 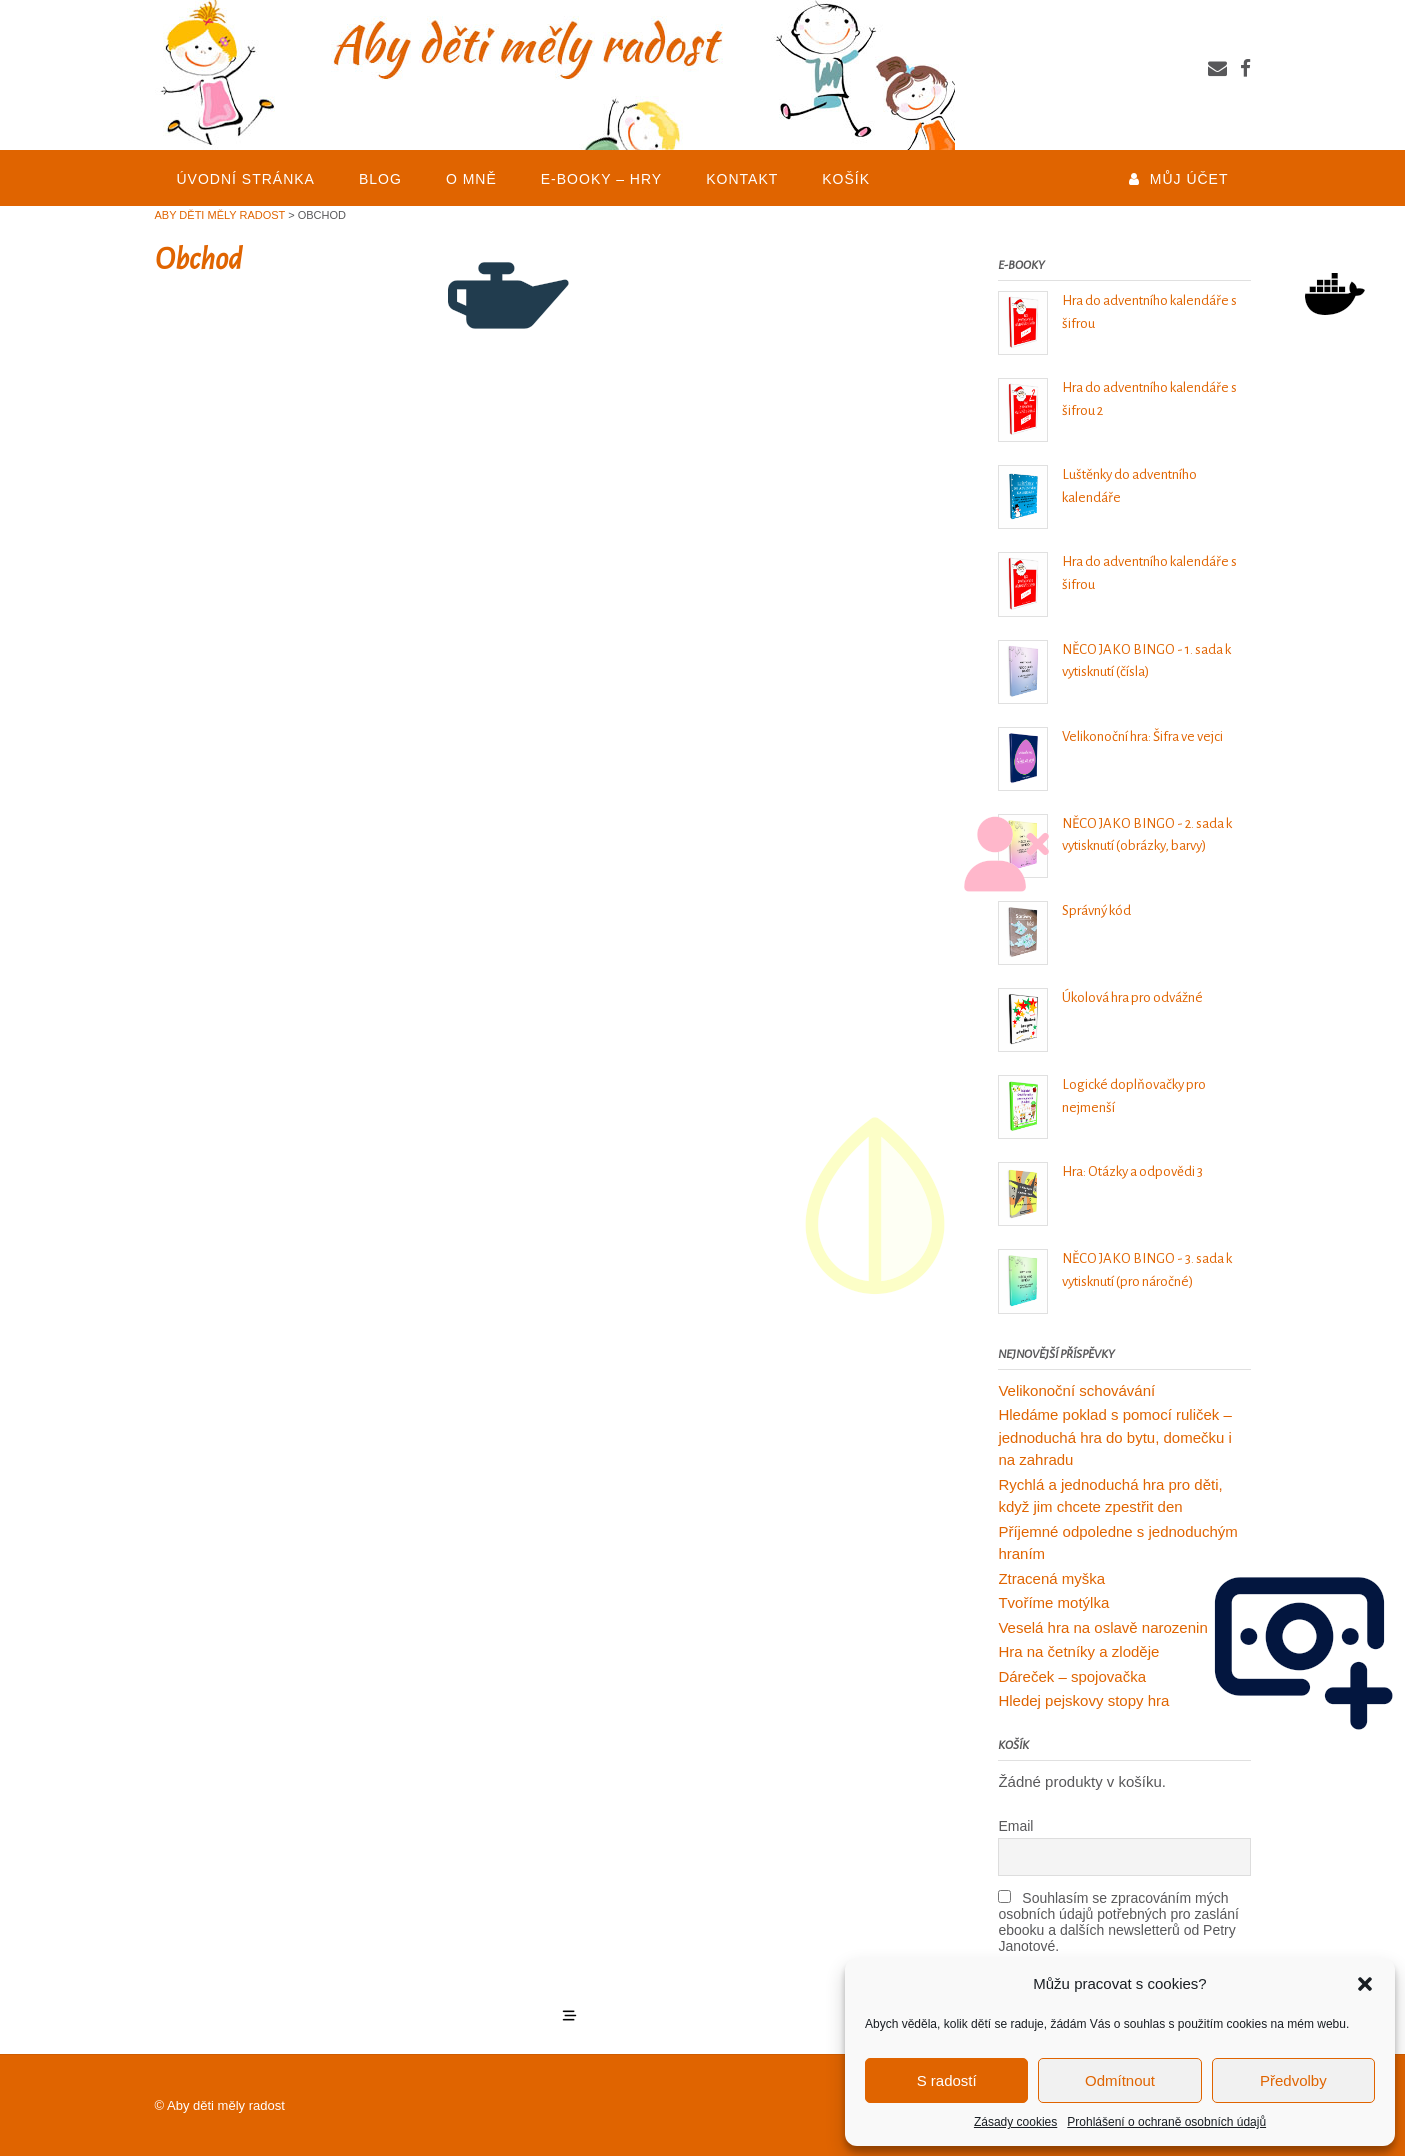 What do you see at coordinates (508, 298) in the screenshot?
I see `access maintenance or service settings` at bounding box center [508, 298].